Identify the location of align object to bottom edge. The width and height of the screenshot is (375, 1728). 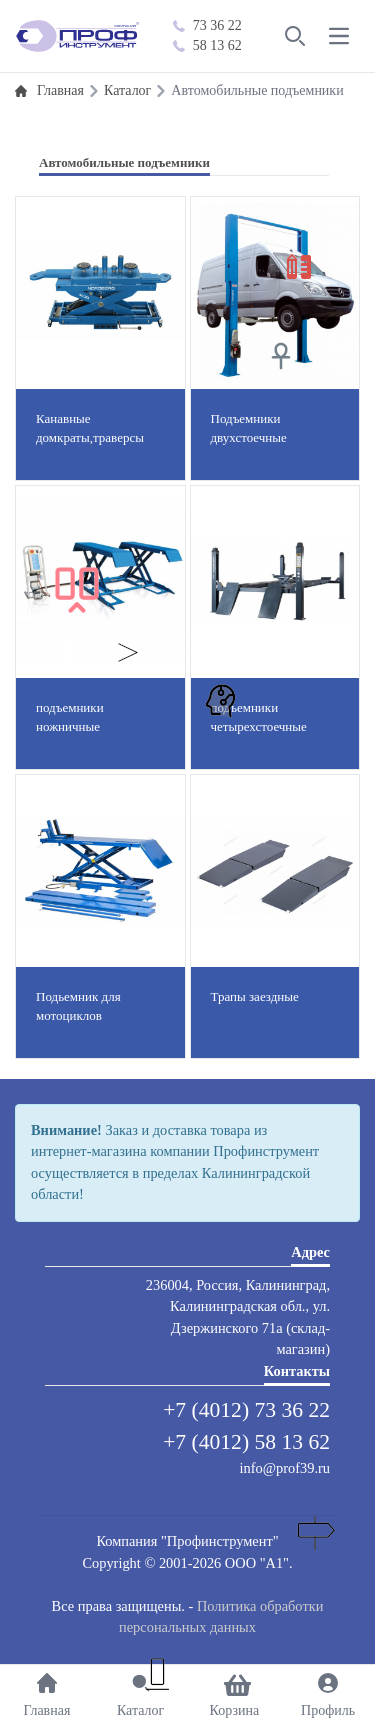
(157, 1673).